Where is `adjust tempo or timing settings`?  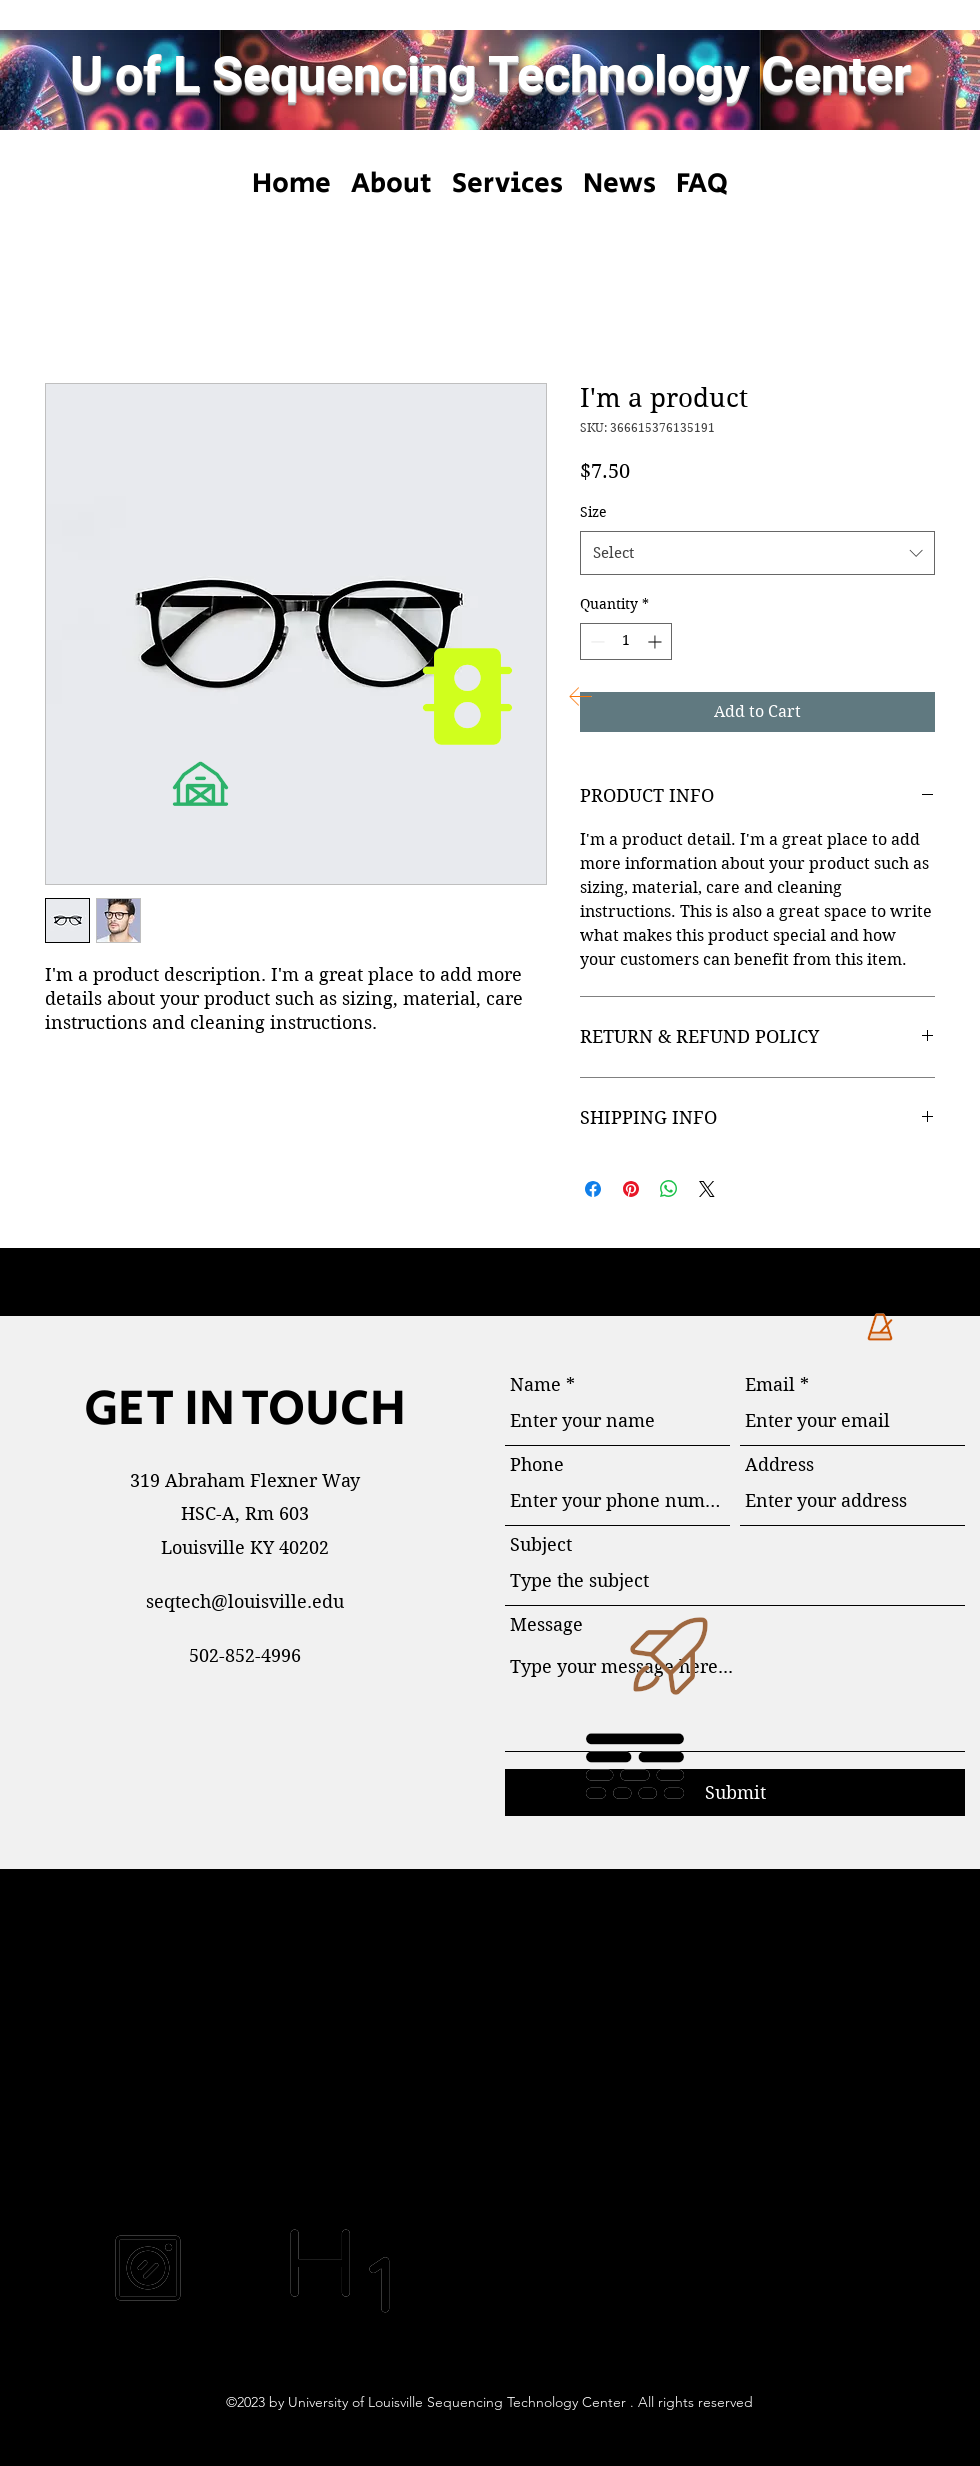
adjust tempo or timing settings is located at coordinates (880, 1327).